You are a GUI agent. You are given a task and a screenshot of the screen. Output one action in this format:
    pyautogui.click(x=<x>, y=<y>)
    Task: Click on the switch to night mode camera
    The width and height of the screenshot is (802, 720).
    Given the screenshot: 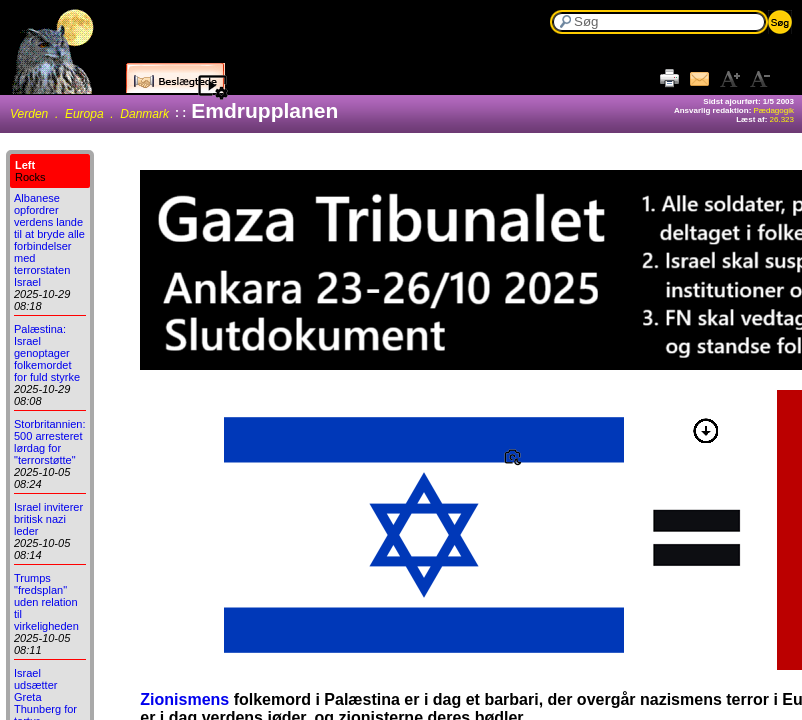 What is the action you would take?
    pyautogui.click(x=512, y=456)
    